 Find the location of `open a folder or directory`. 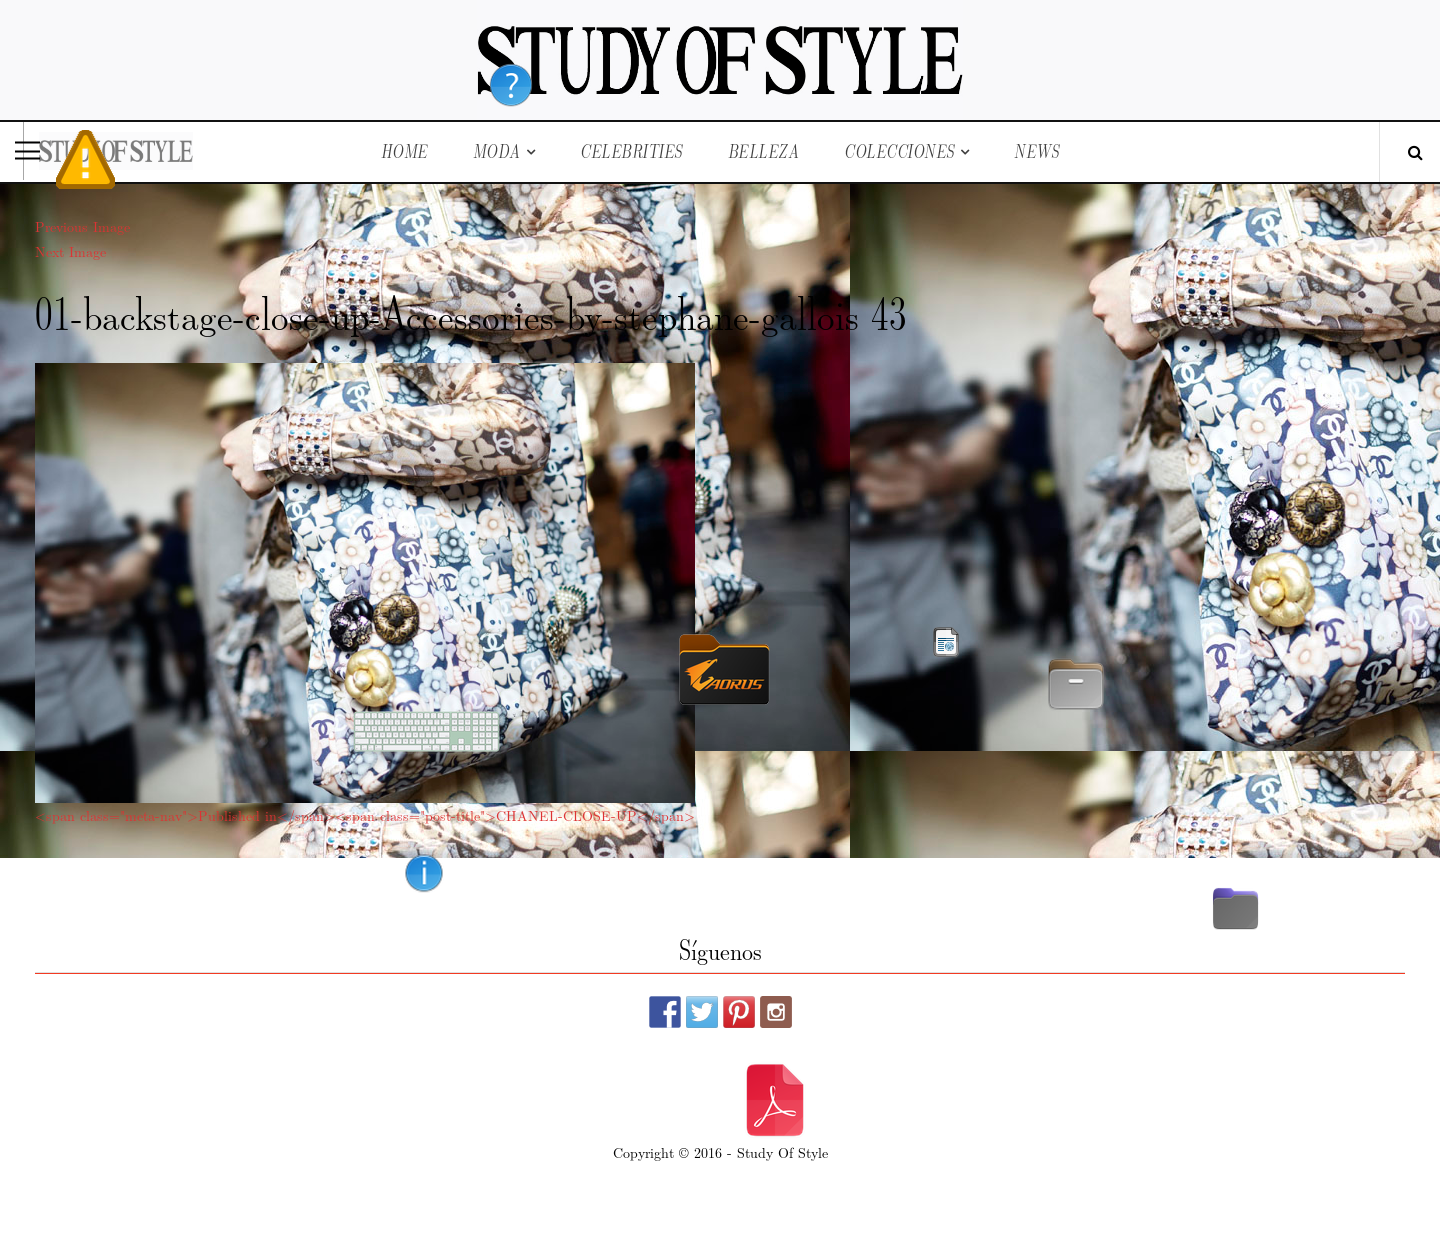

open a folder or directory is located at coordinates (1235, 908).